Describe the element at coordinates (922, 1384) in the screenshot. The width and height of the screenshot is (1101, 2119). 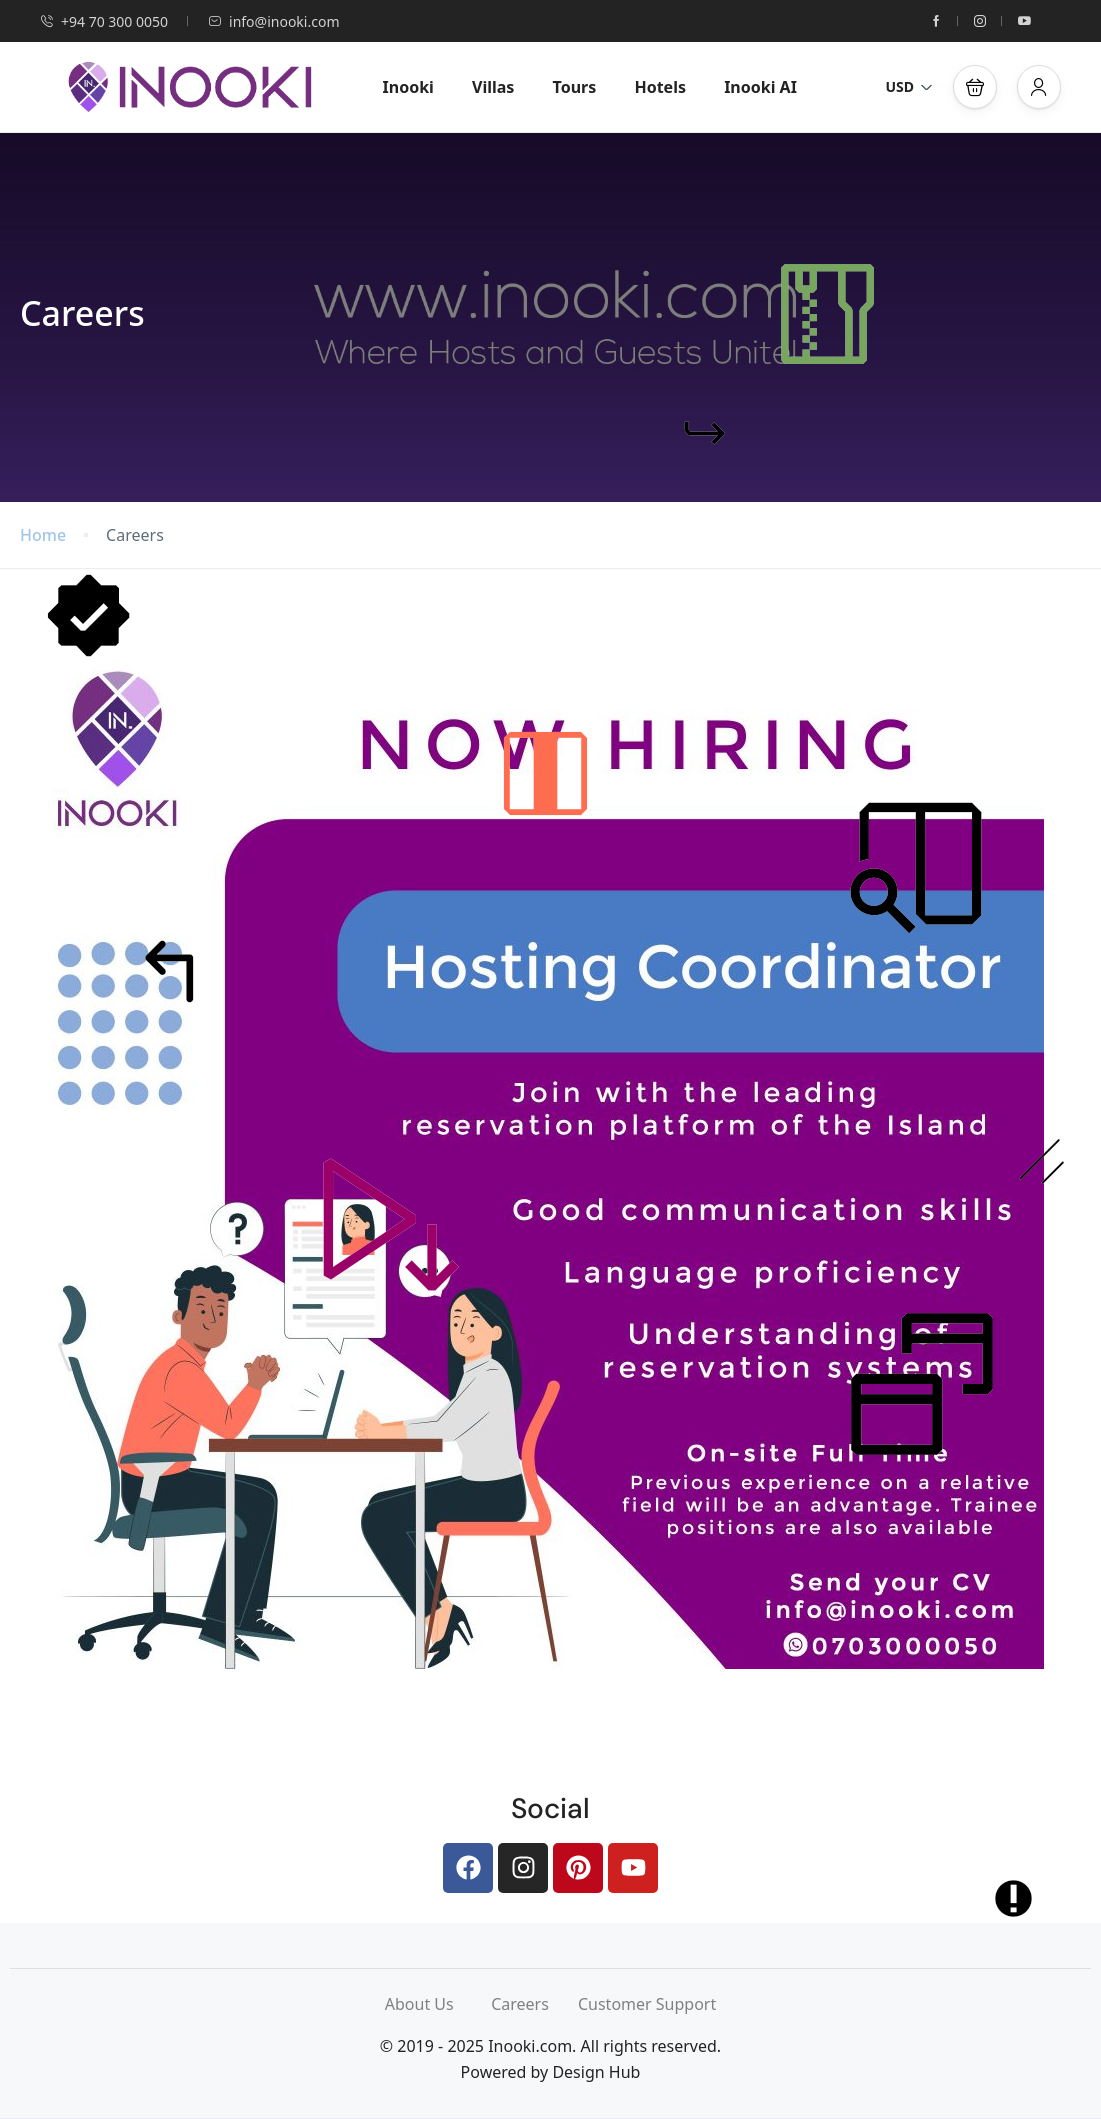
I see `switch between open windows` at that location.